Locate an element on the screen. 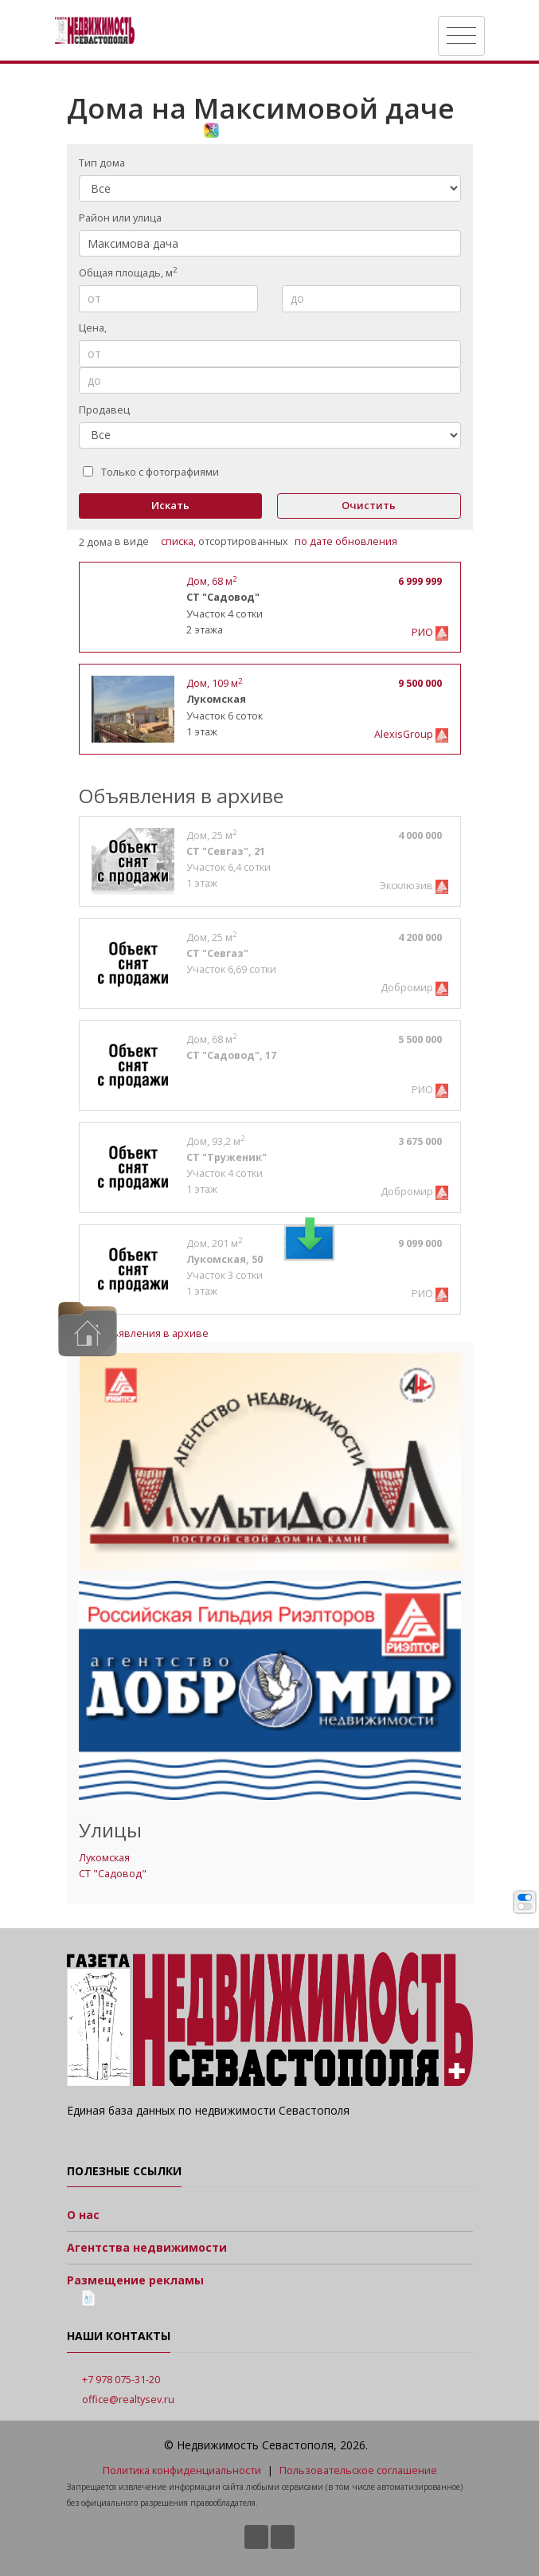  open unity tweak tool settings is located at coordinates (525, 1902).